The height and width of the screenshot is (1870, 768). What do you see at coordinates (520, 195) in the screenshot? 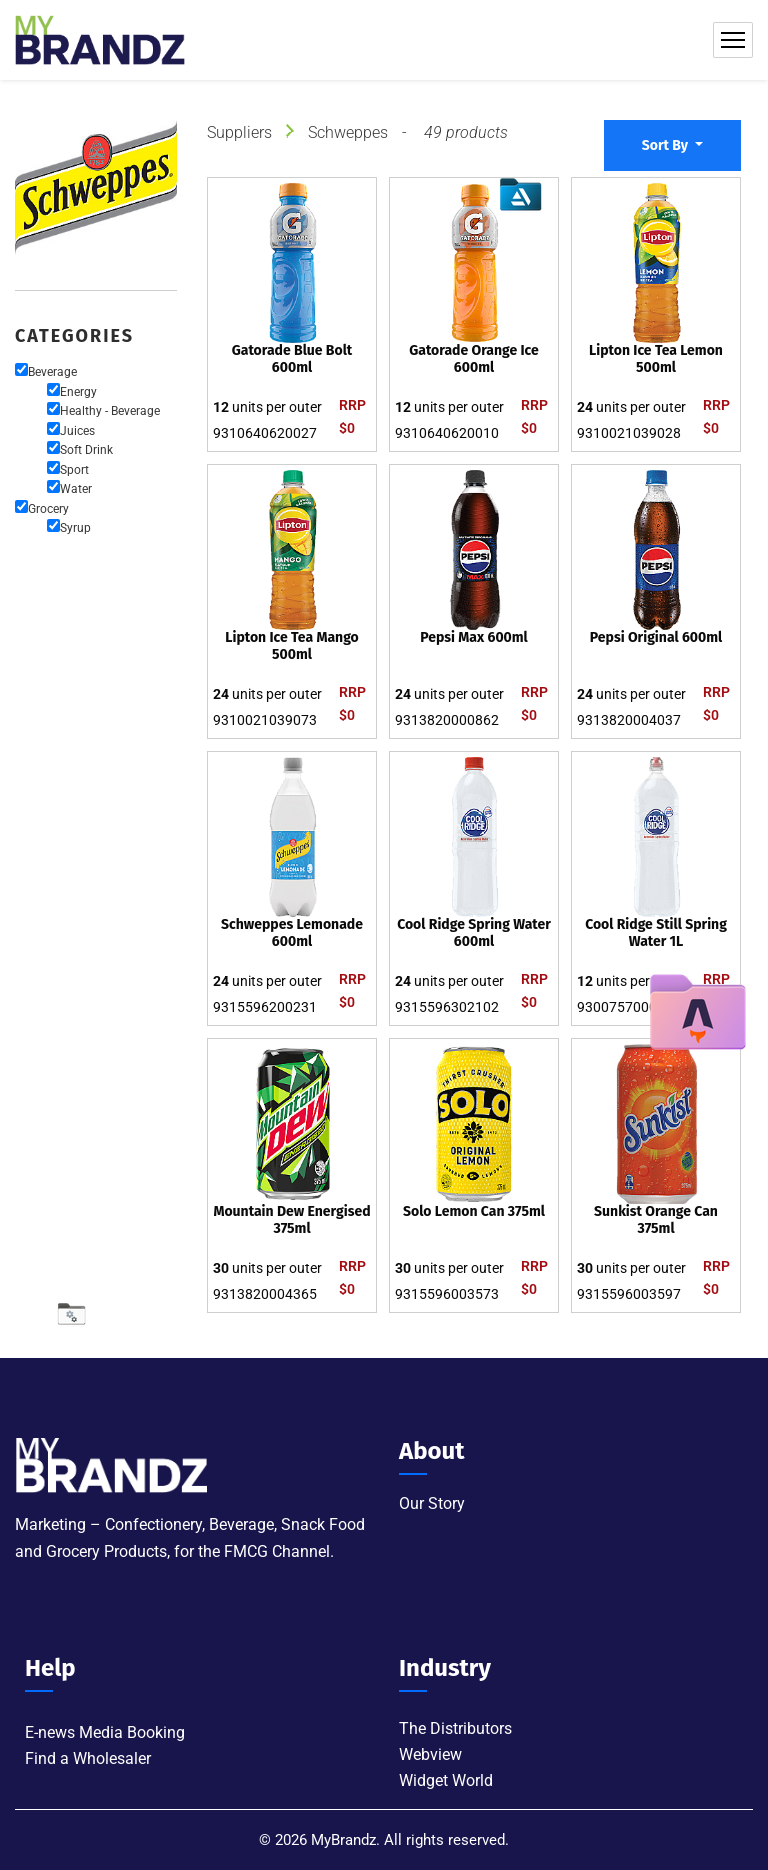
I see `folder for artstation project files` at bounding box center [520, 195].